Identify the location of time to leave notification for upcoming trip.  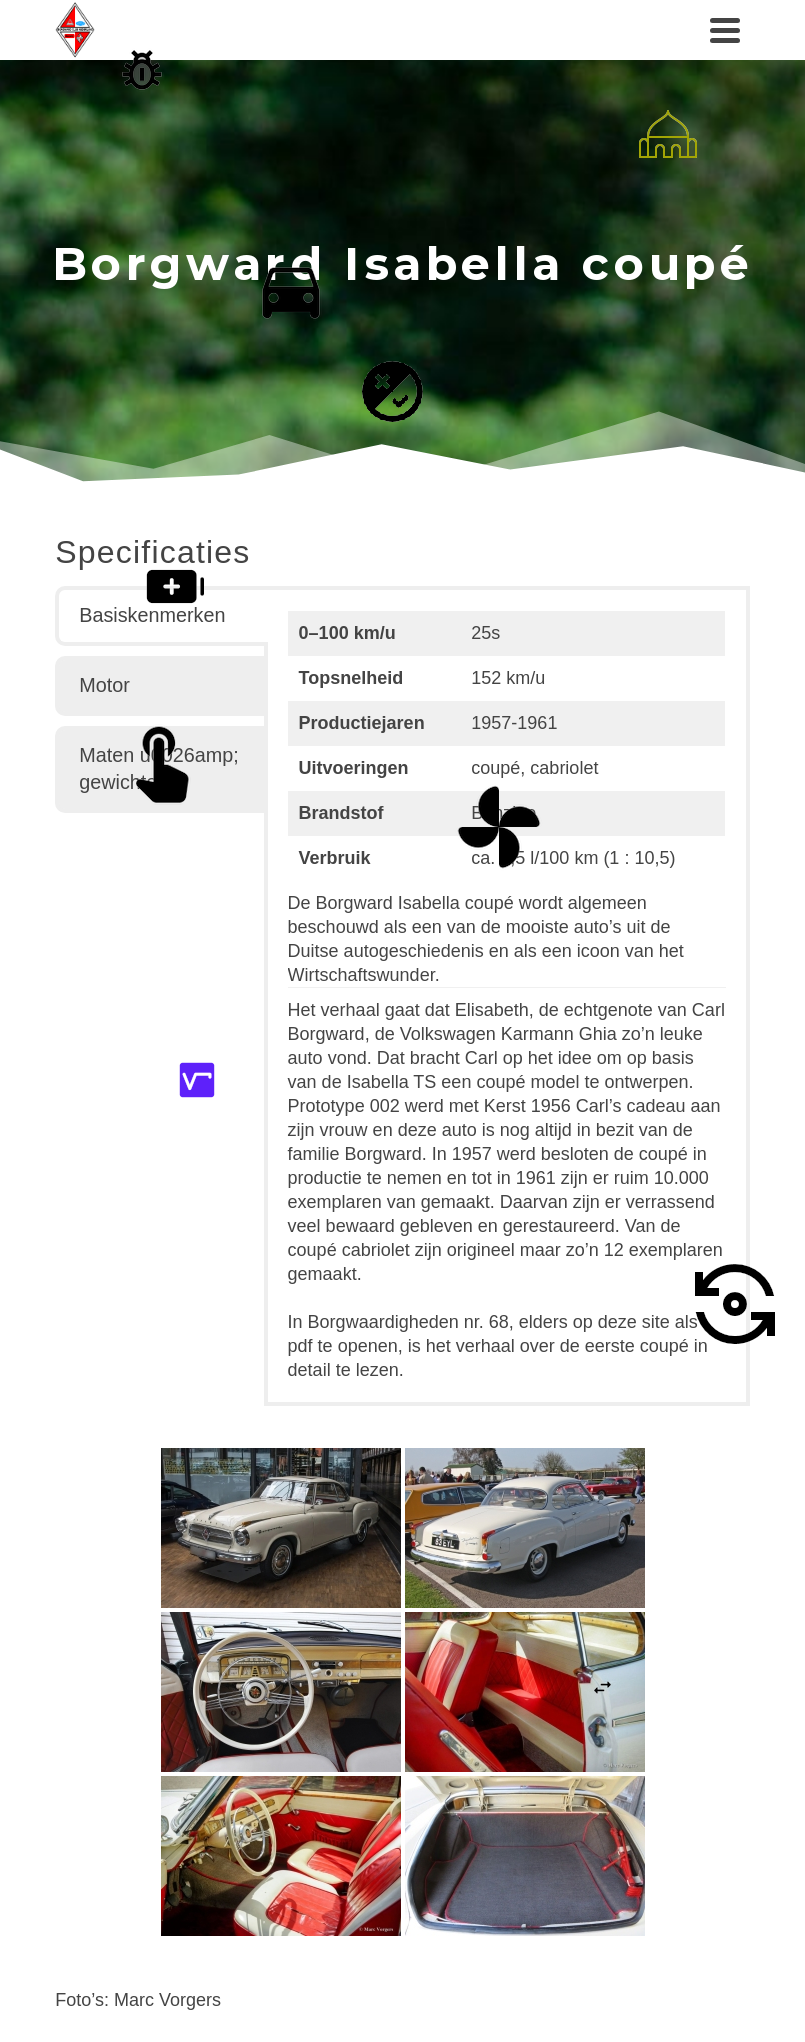
(291, 293).